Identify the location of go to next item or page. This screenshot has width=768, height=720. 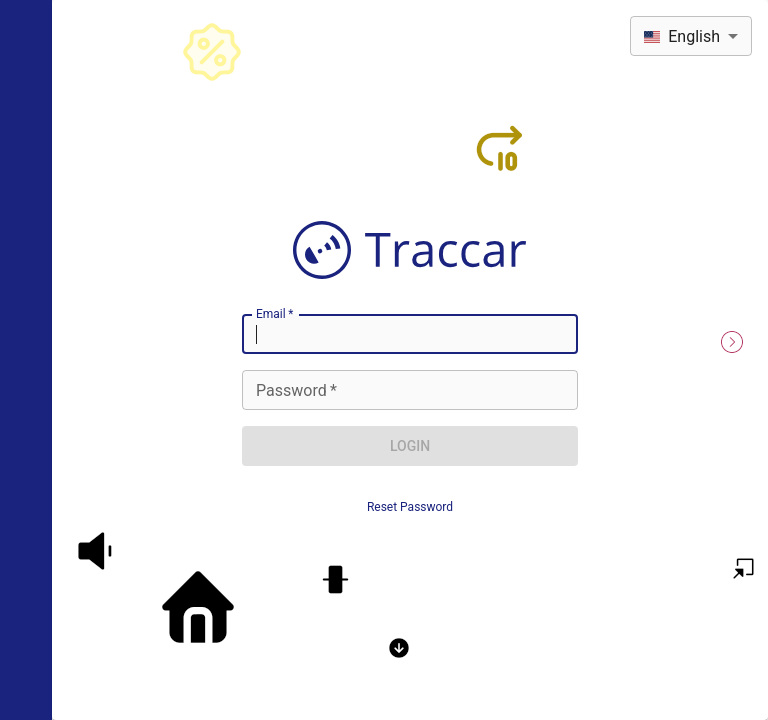
(732, 342).